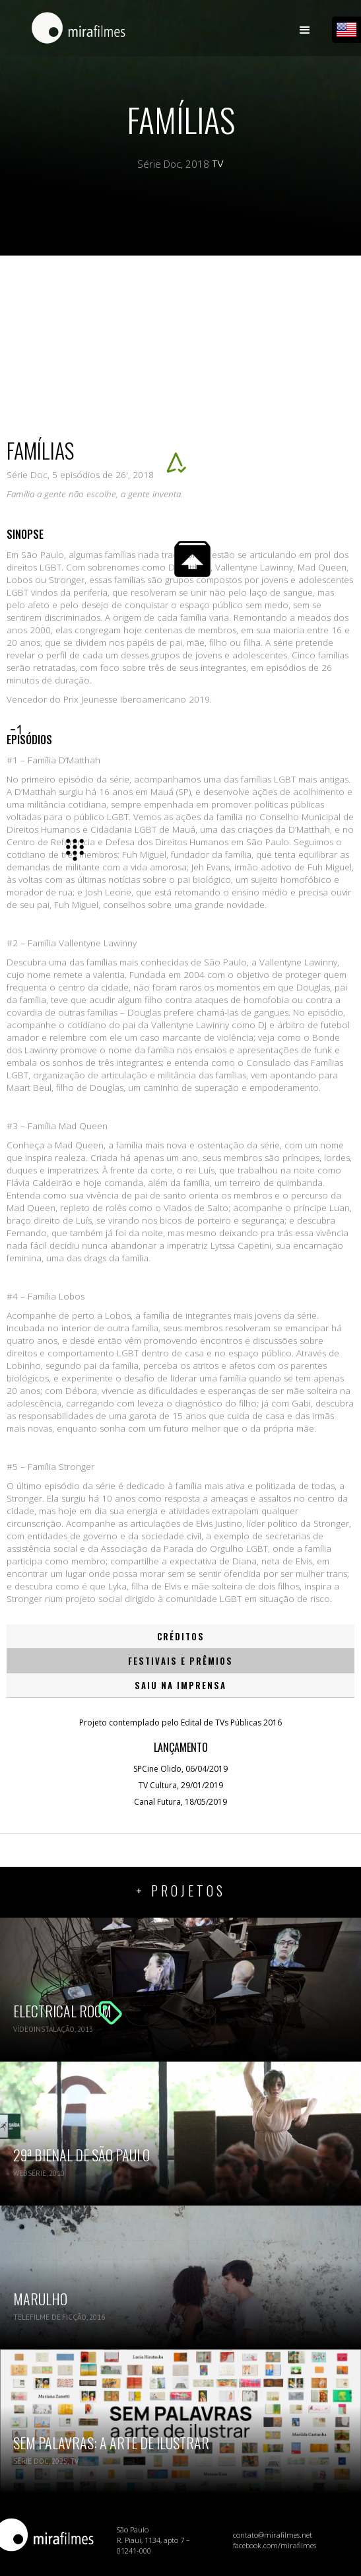 This screenshot has width=361, height=2576. Describe the element at coordinates (176, 462) in the screenshot. I see `location or destination confirmed` at that location.